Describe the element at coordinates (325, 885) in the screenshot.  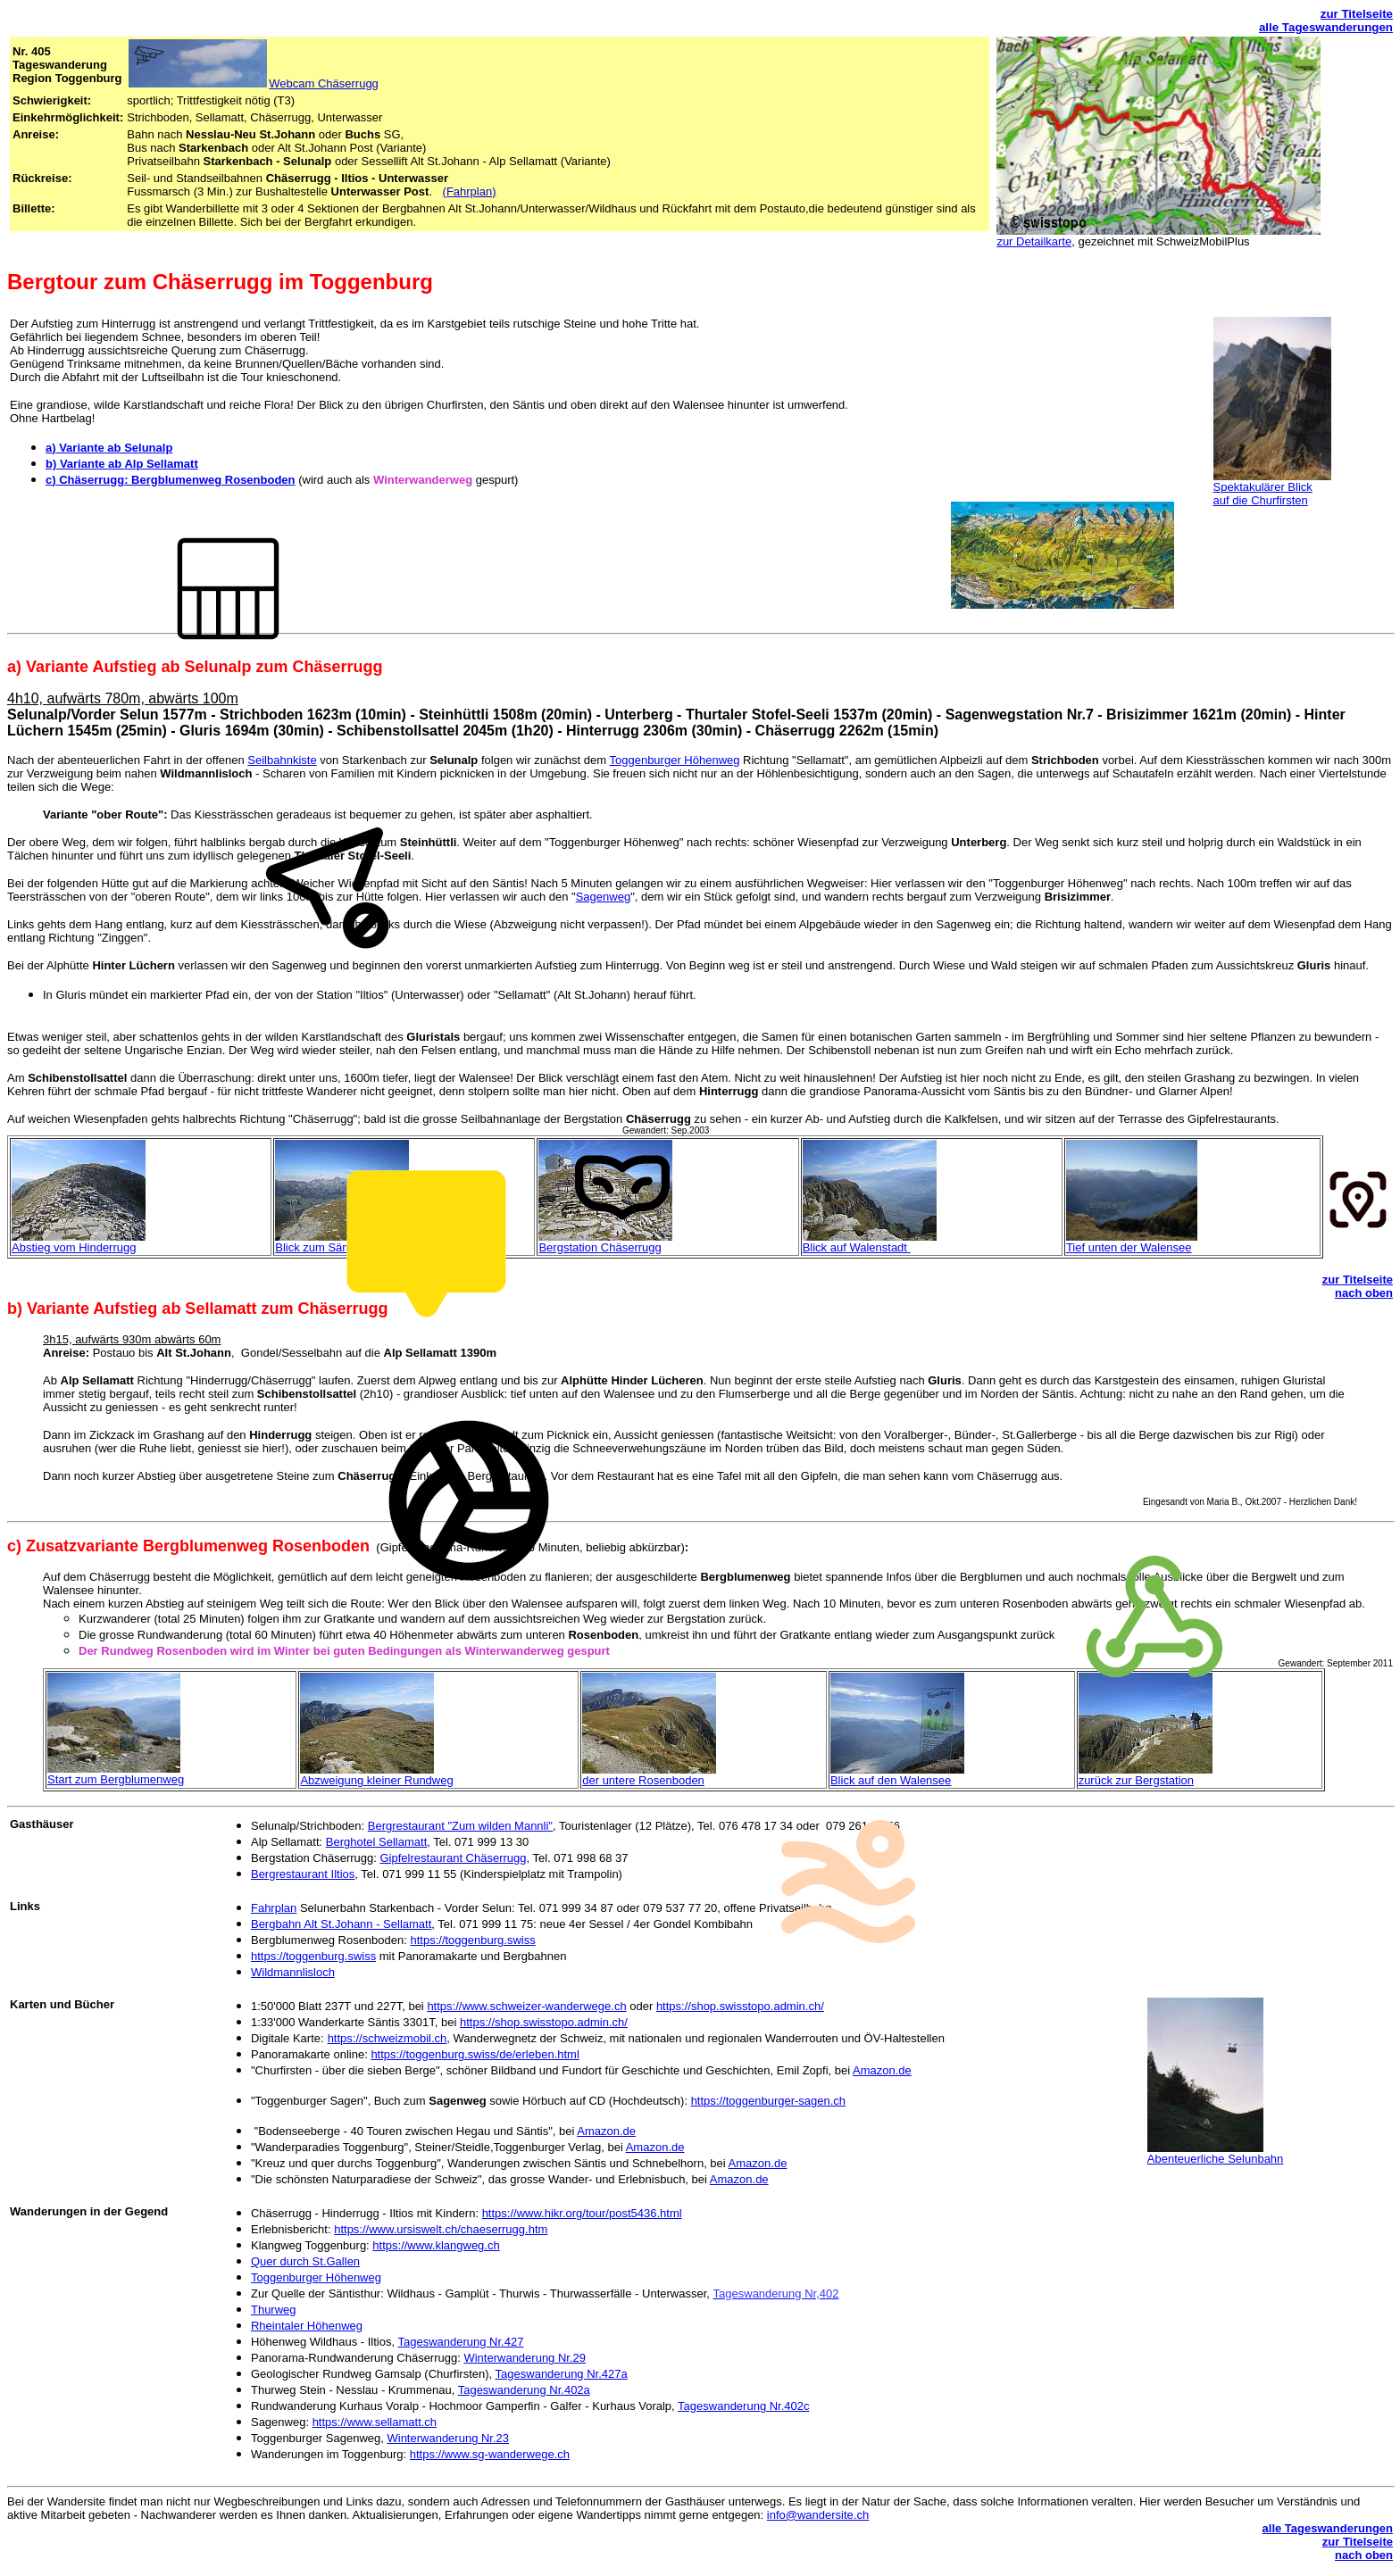
I see `disable location sharing` at that location.